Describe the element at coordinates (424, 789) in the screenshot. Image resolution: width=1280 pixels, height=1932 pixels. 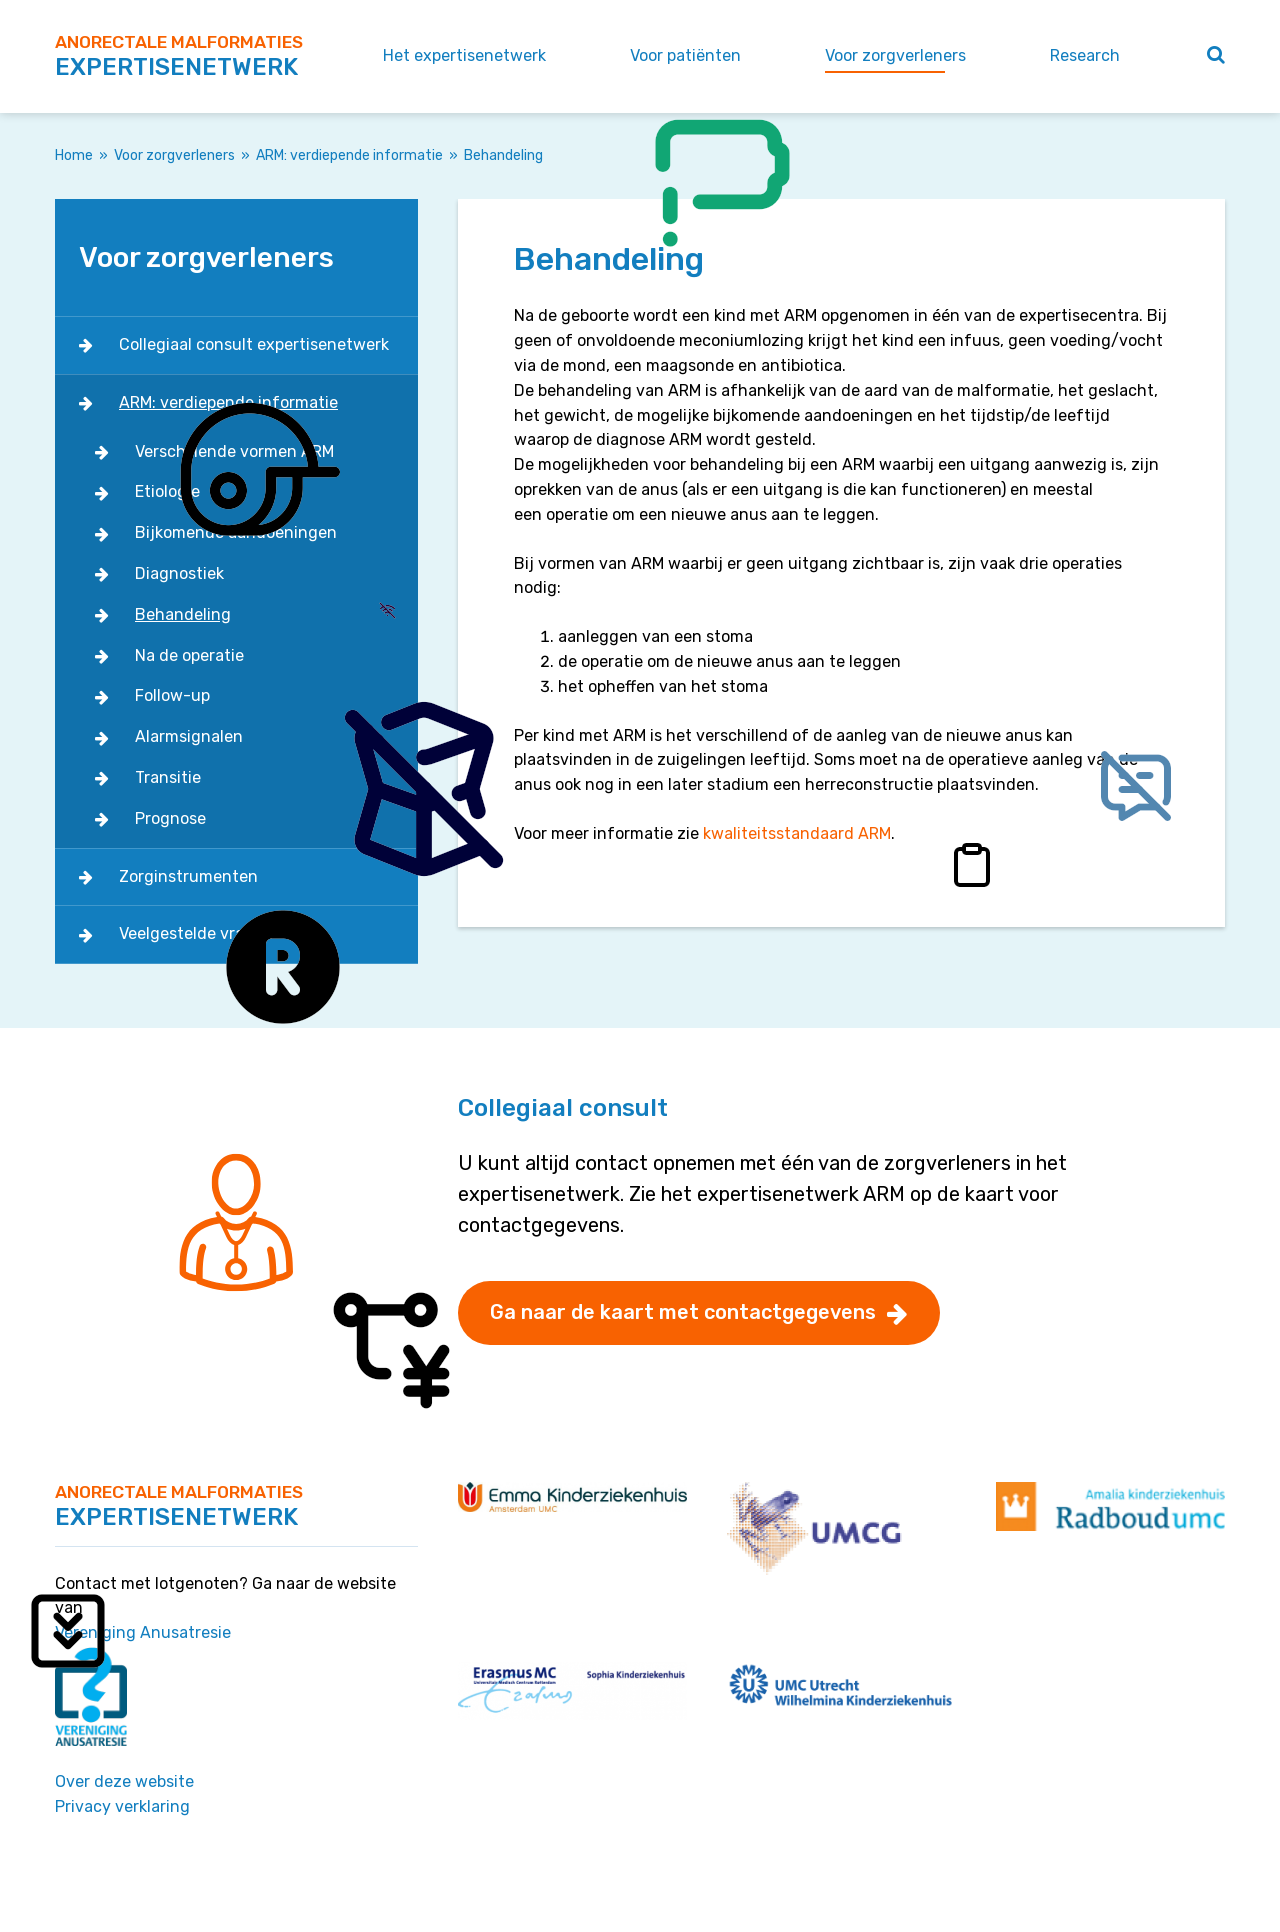
I see `disable 3D object rendering` at that location.